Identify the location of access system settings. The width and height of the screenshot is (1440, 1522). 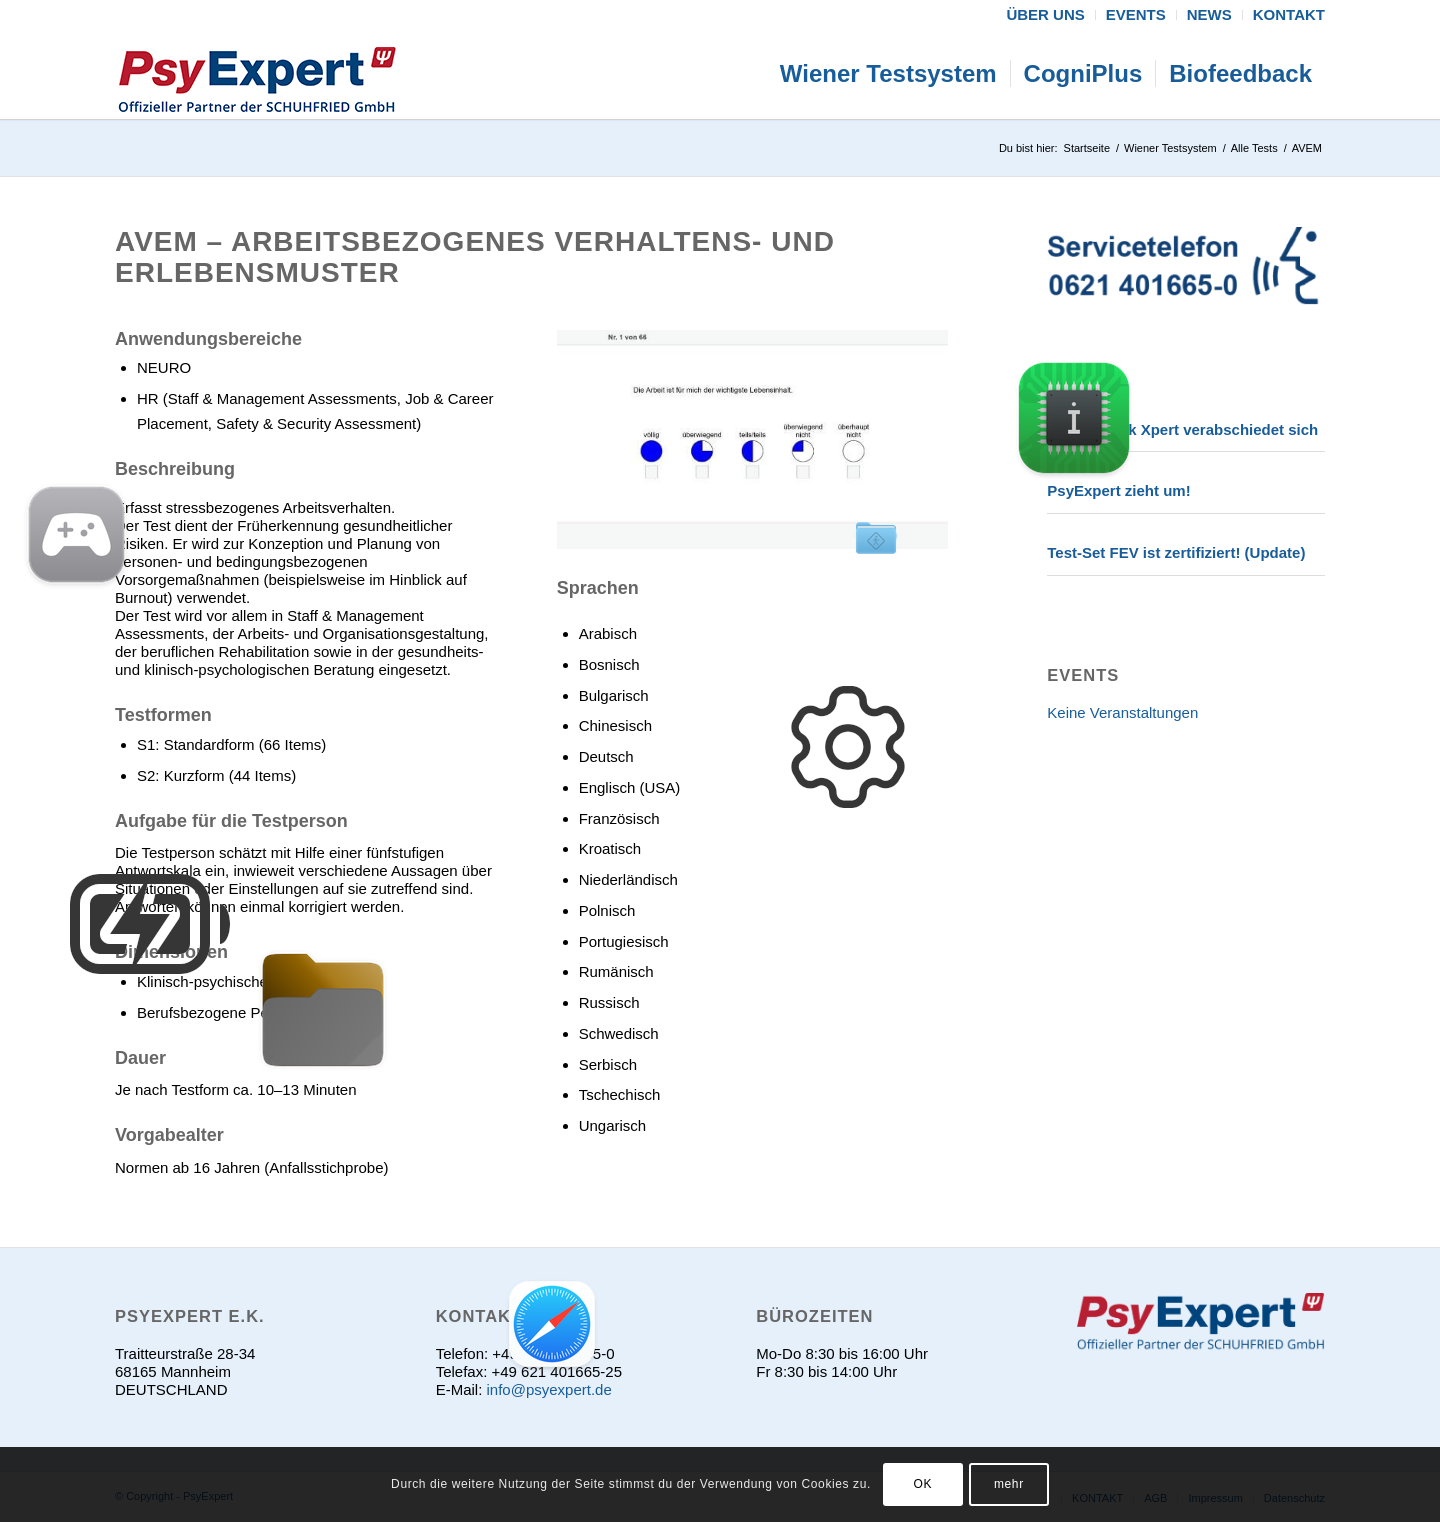
(848, 747).